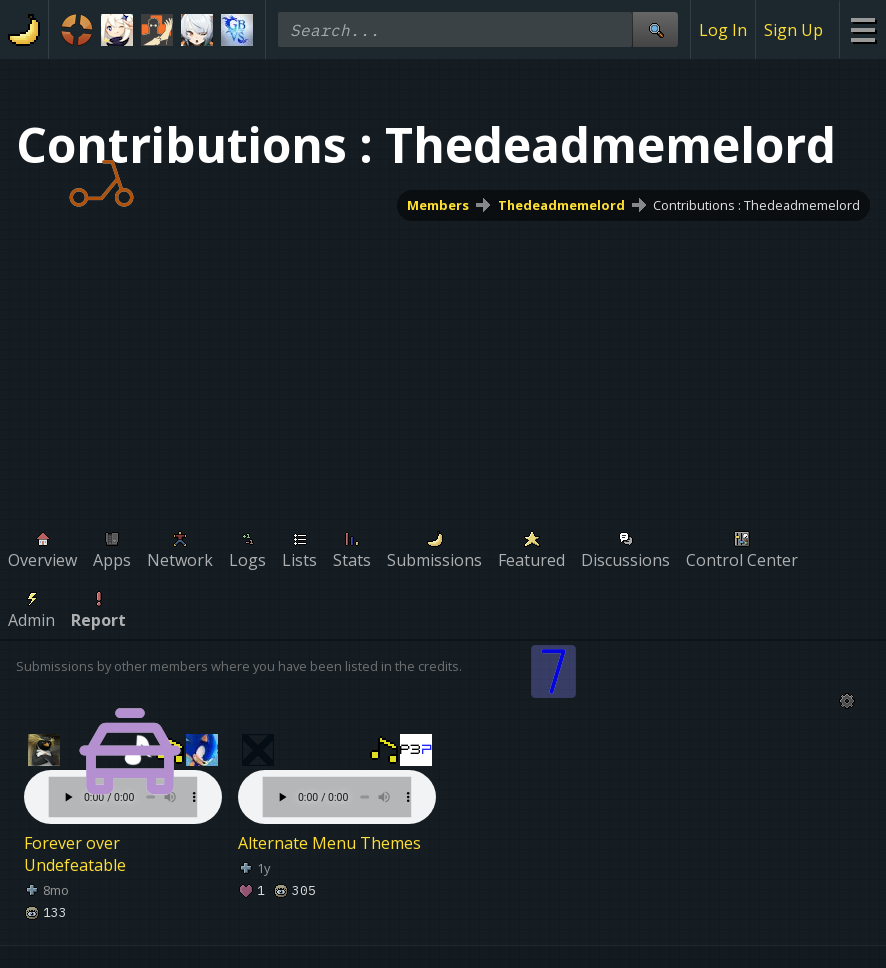 This screenshot has height=968, width=886. What do you see at coordinates (101, 185) in the screenshot?
I see `select scooter as transportation mode` at bounding box center [101, 185].